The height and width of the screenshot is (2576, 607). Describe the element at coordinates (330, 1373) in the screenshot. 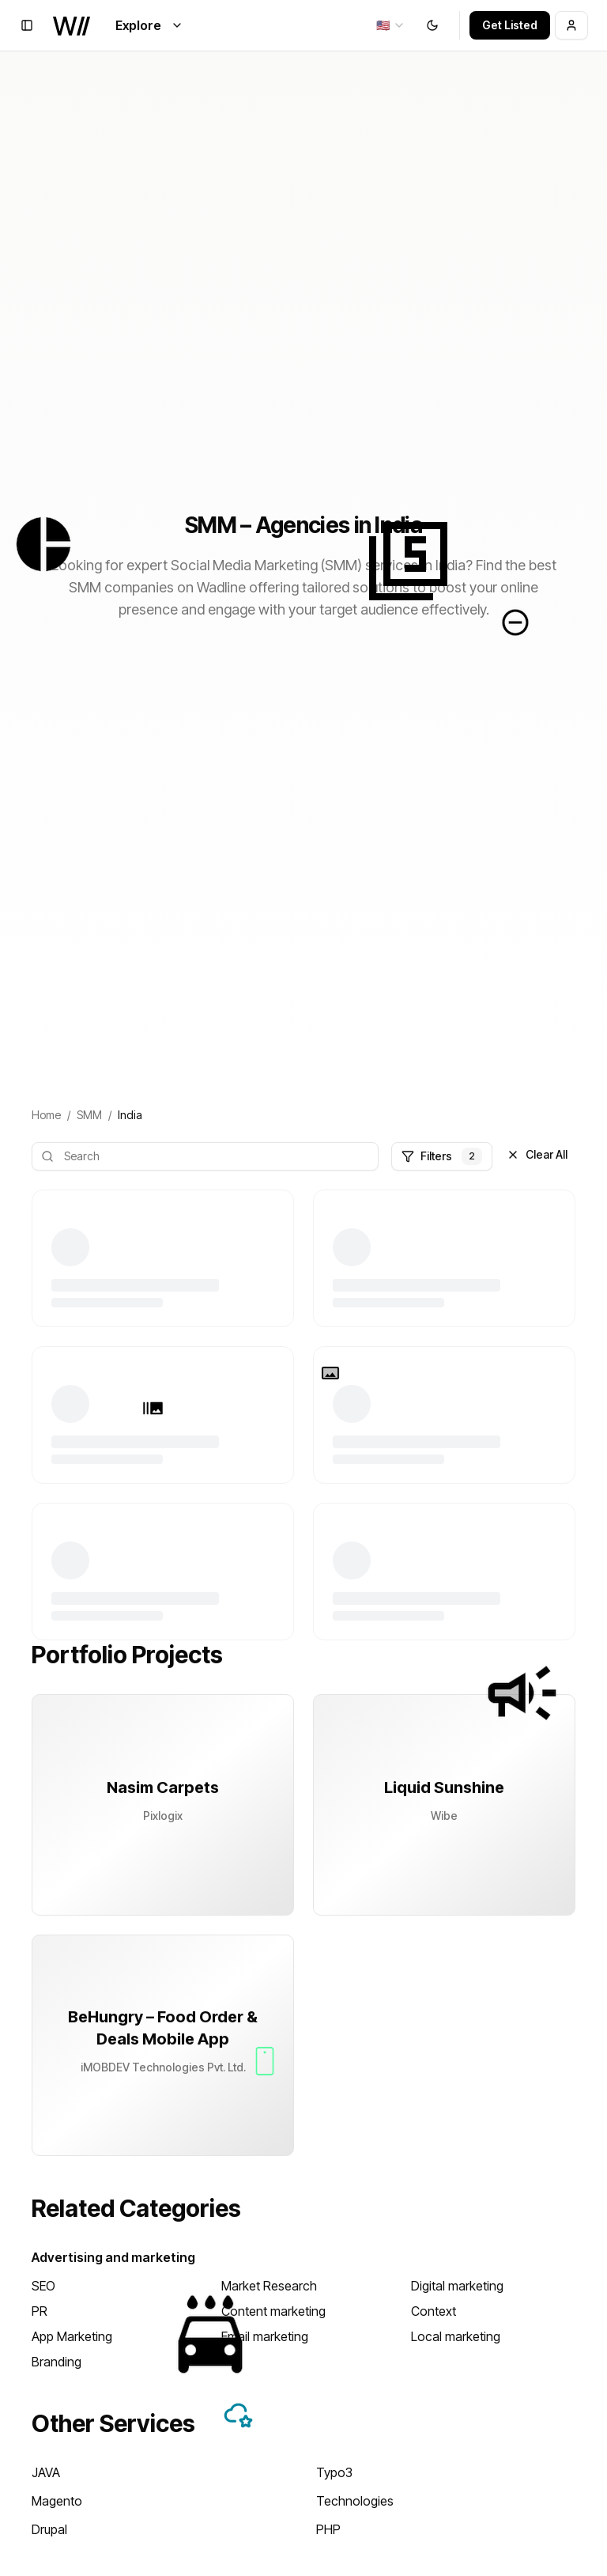

I see `view panorama or landscape photos` at that location.